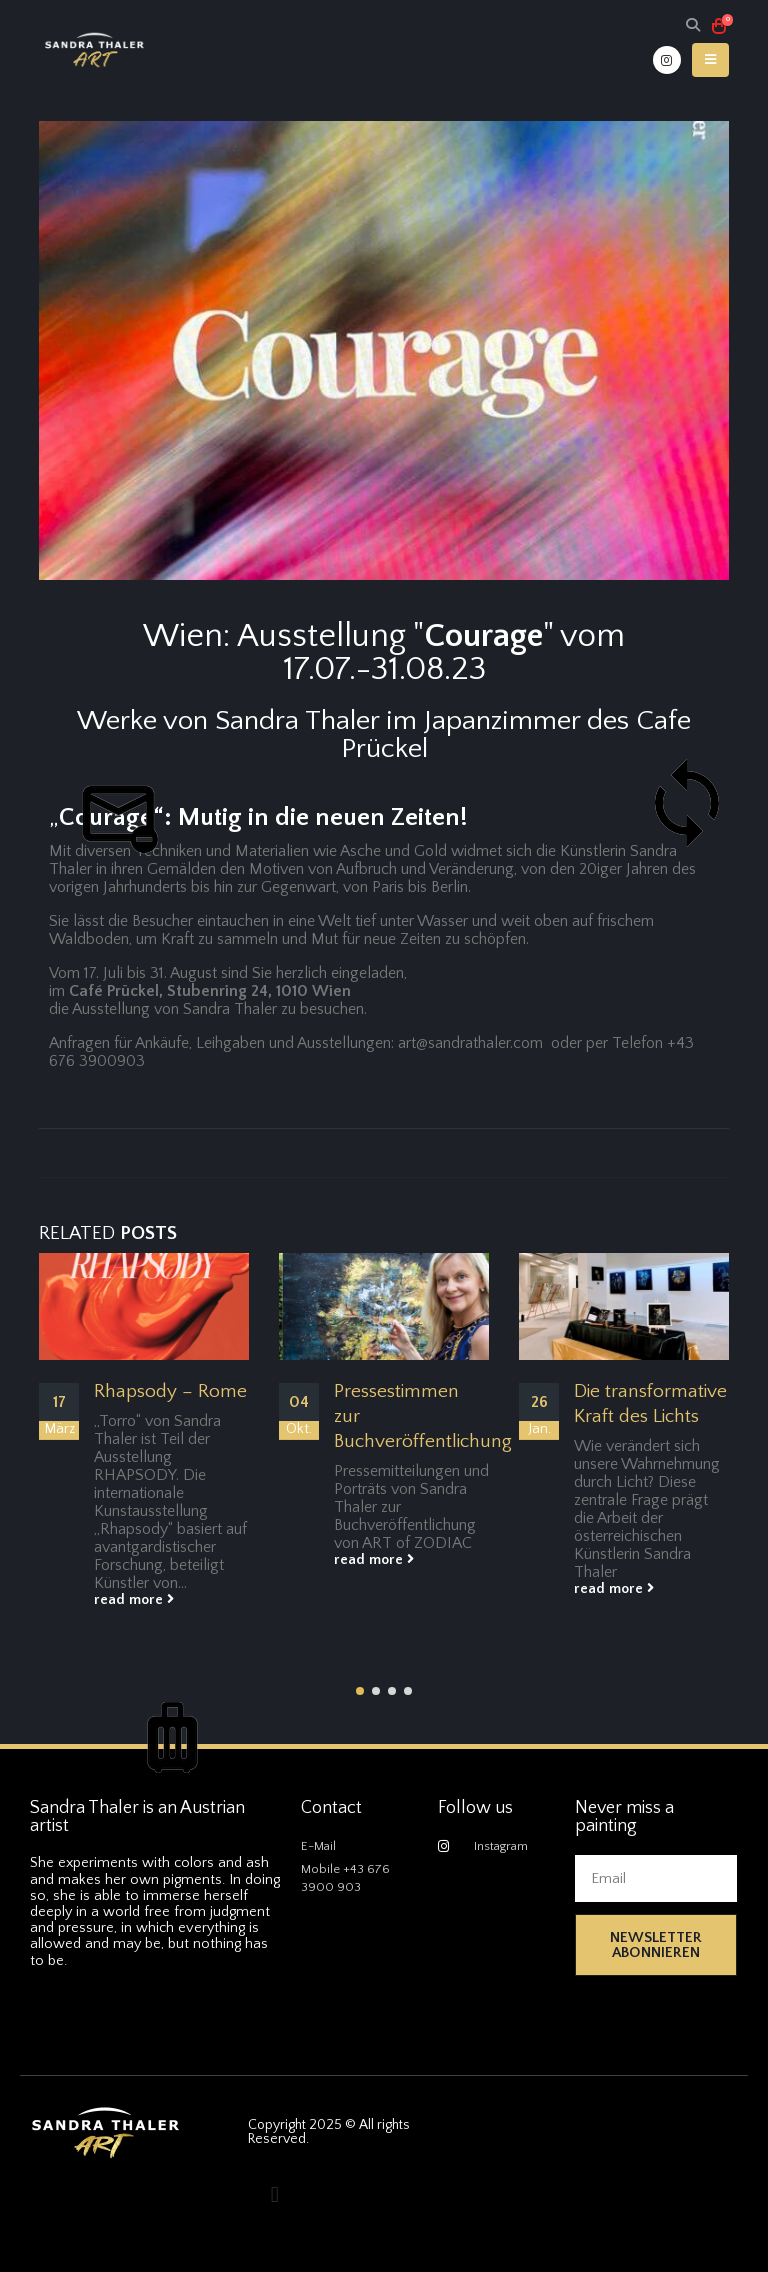  What do you see at coordinates (118, 821) in the screenshot?
I see `unsubscribe from a mailing list` at bounding box center [118, 821].